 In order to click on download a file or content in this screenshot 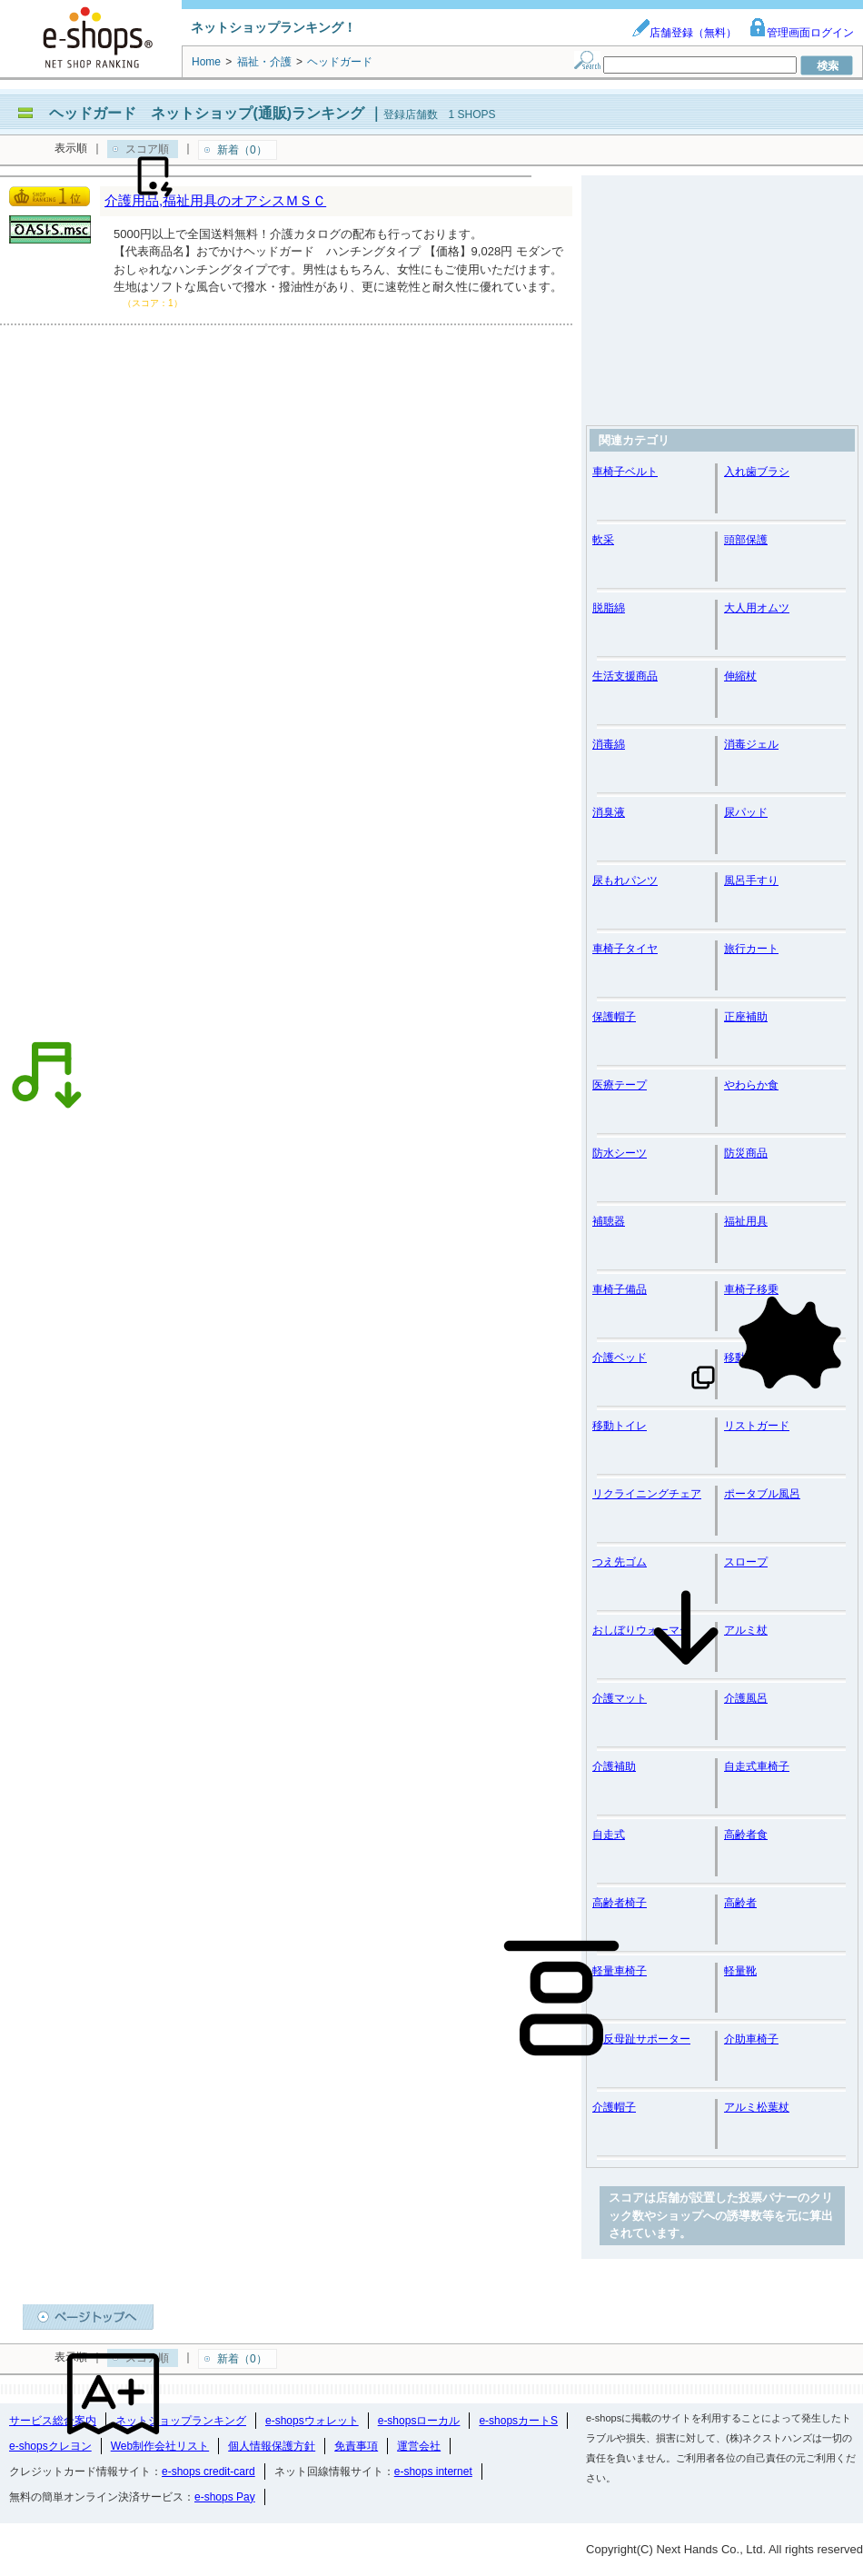, I will do `click(686, 1627)`.